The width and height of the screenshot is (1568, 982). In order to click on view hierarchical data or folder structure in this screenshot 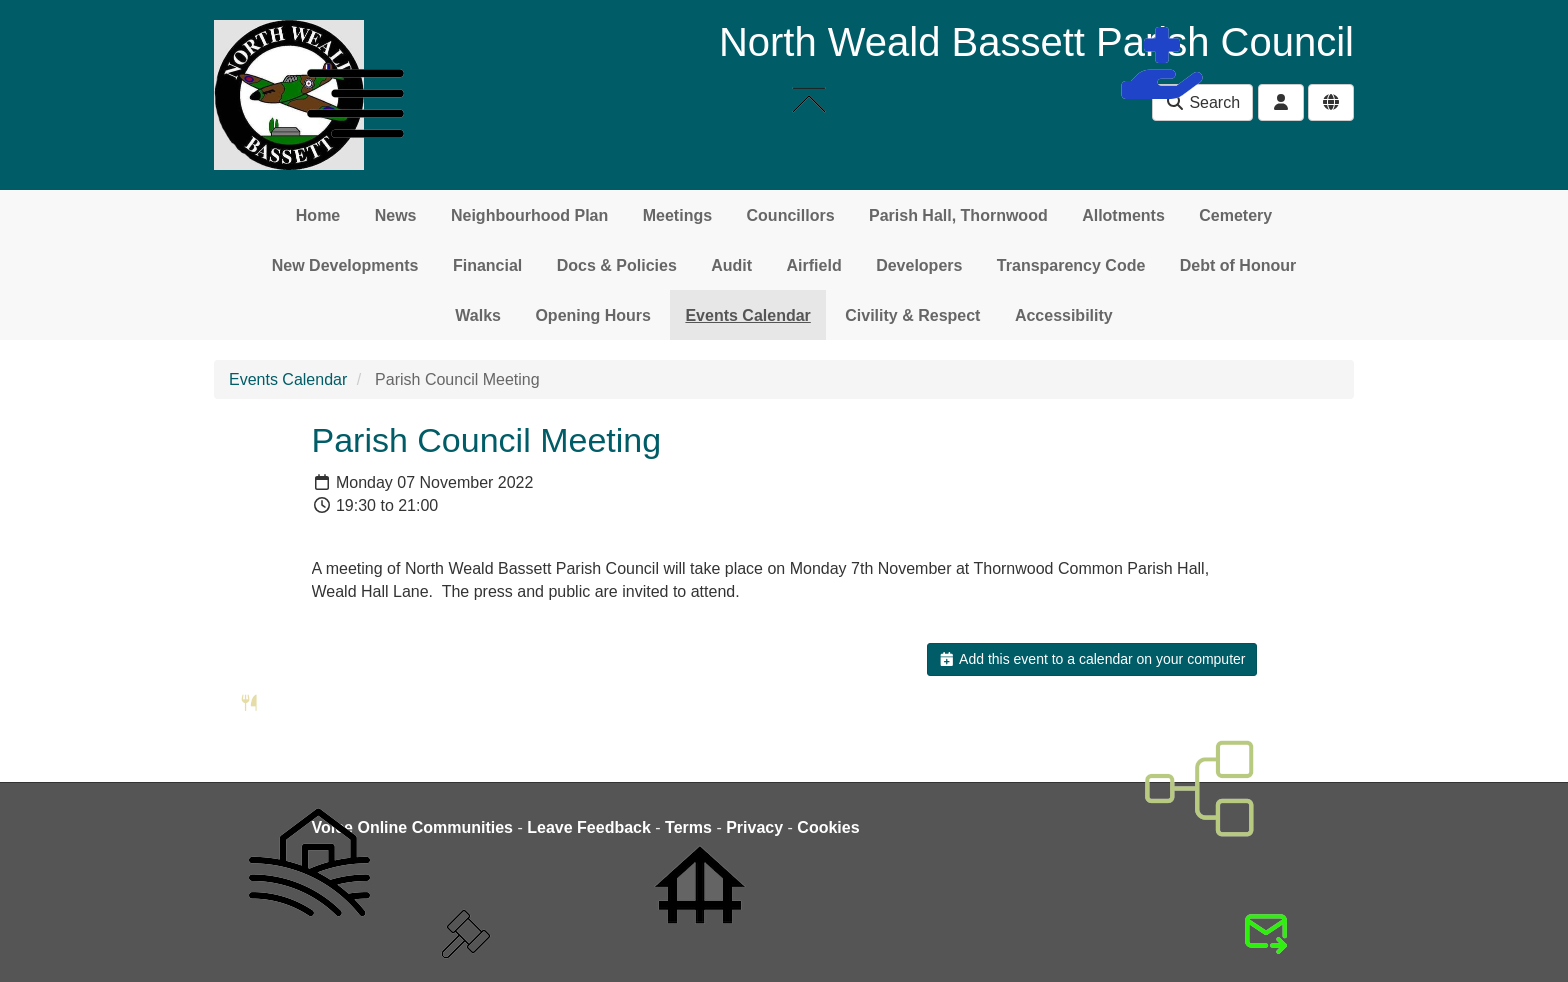, I will do `click(1205, 788)`.